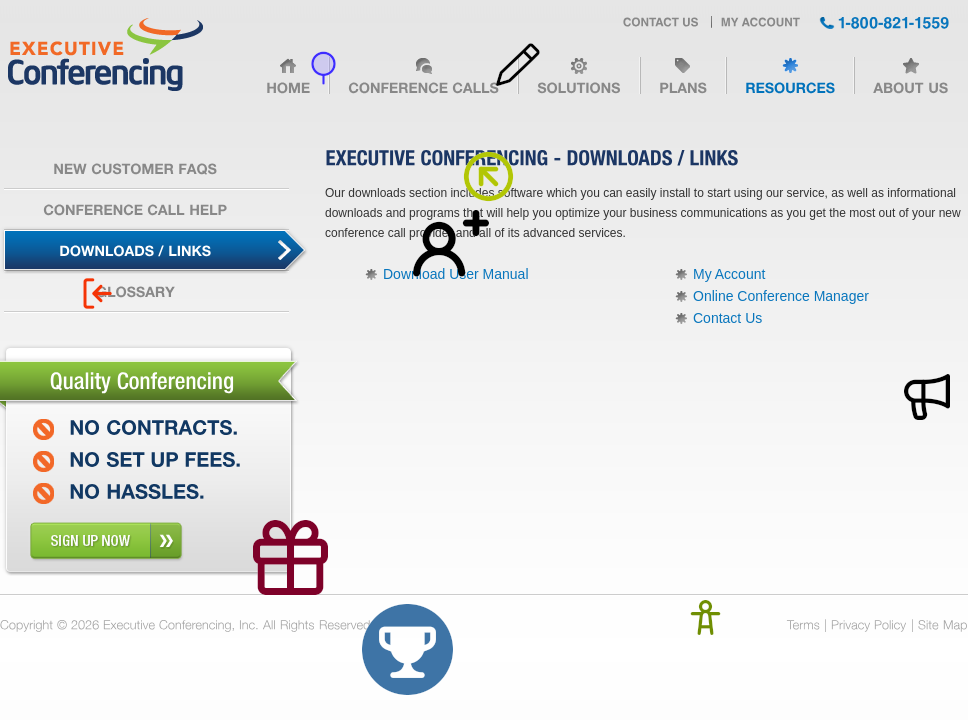 The image size is (968, 720). What do you see at coordinates (323, 67) in the screenshot?
I see `select neuter or non-binary gender option` at bounding box center [323, 67].